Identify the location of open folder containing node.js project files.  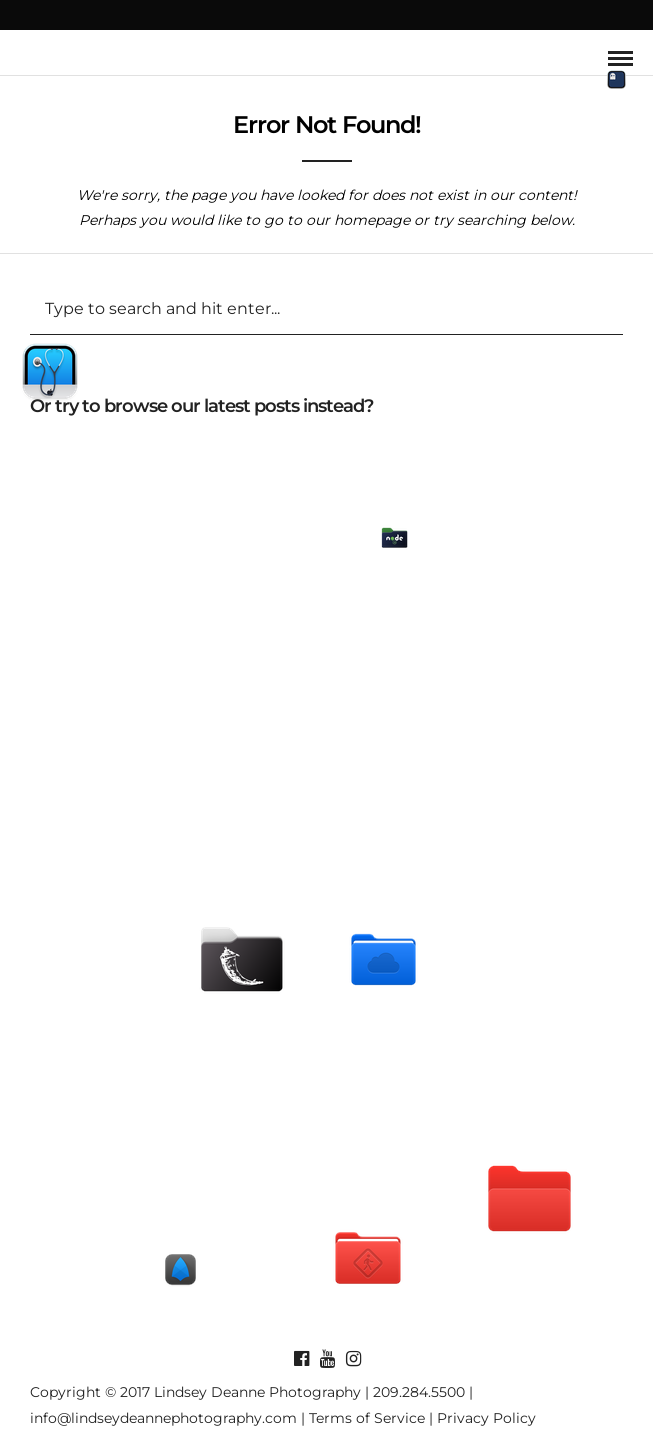
(394, 538).